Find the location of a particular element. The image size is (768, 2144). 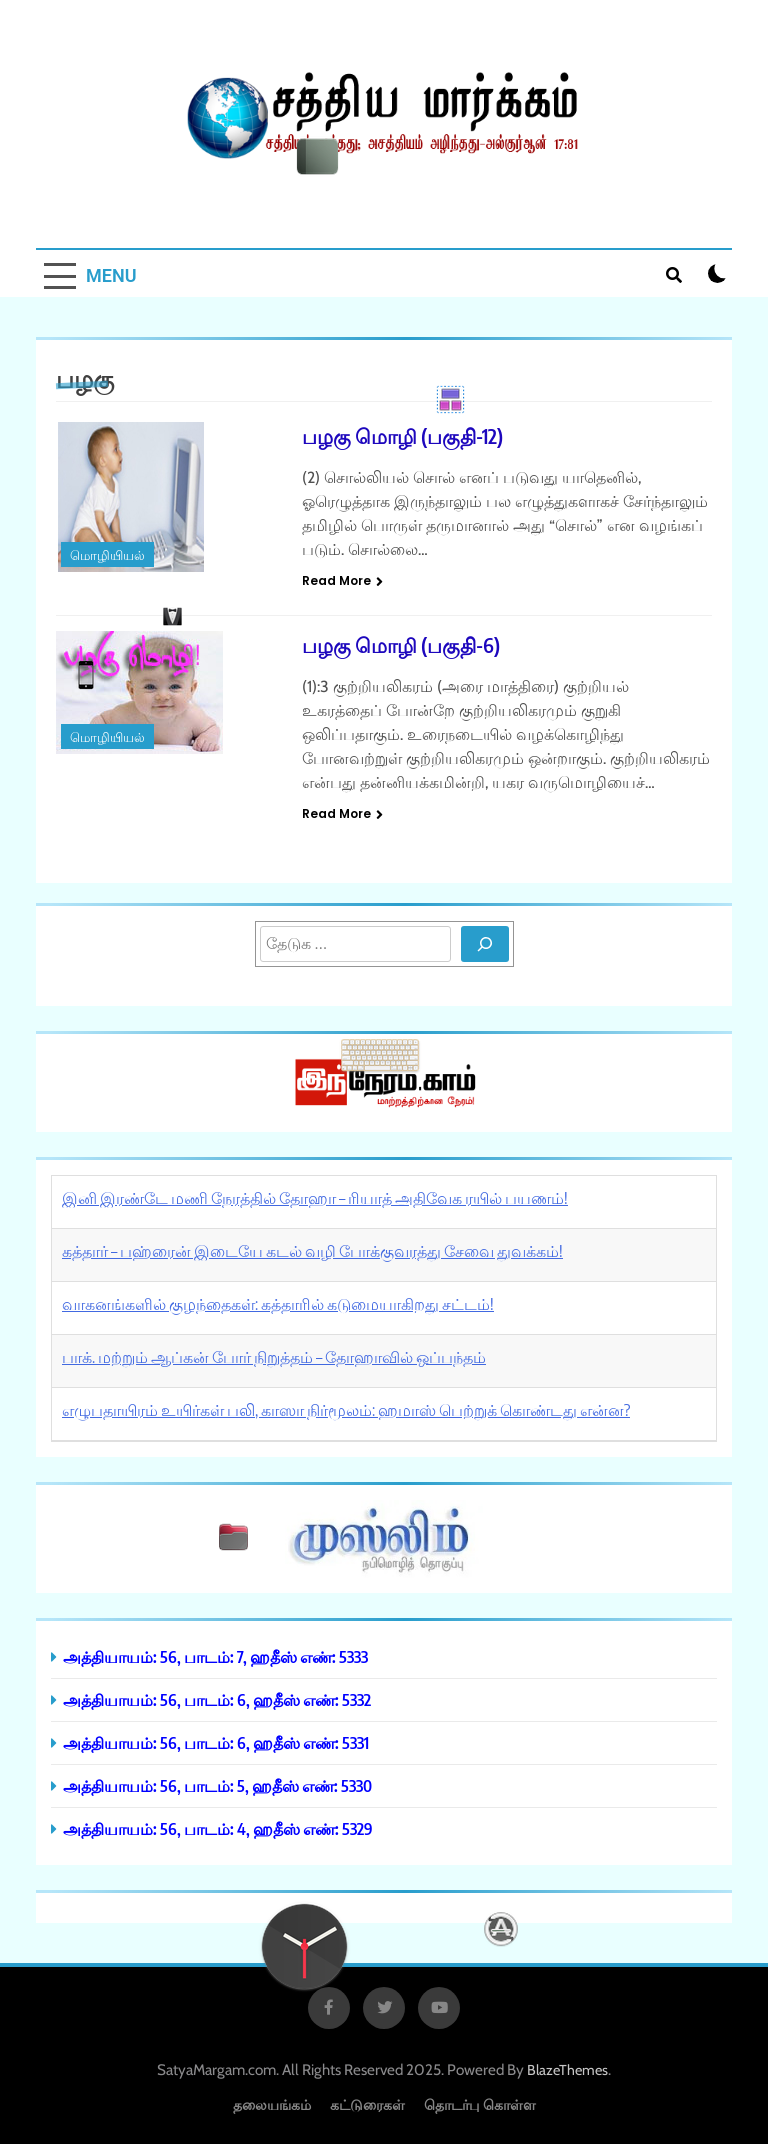

indicates a time-sensitive or urgent notification is located at coordinates (304, 1946).